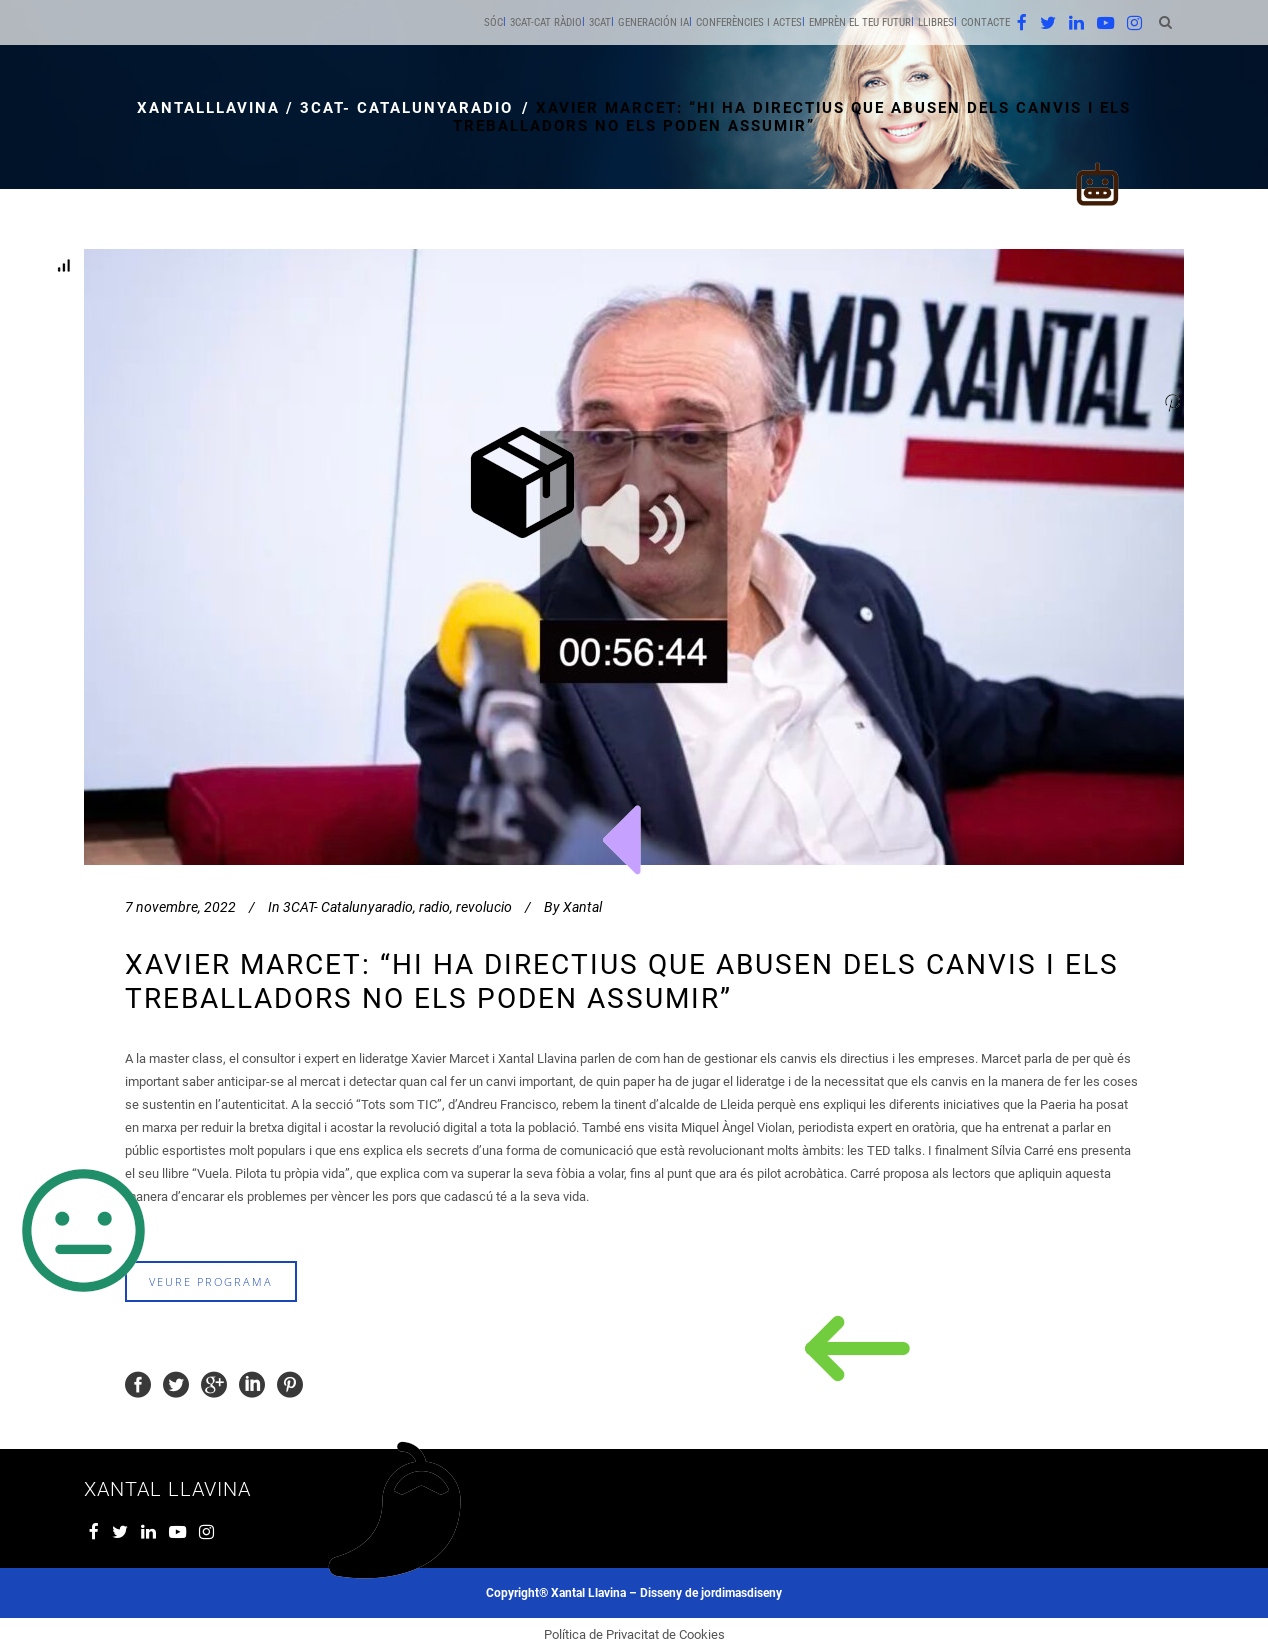 The width and height of the screenshot is (1268, 1651). I want to click on access AI assistant or chatbot, so click(1097, 186).